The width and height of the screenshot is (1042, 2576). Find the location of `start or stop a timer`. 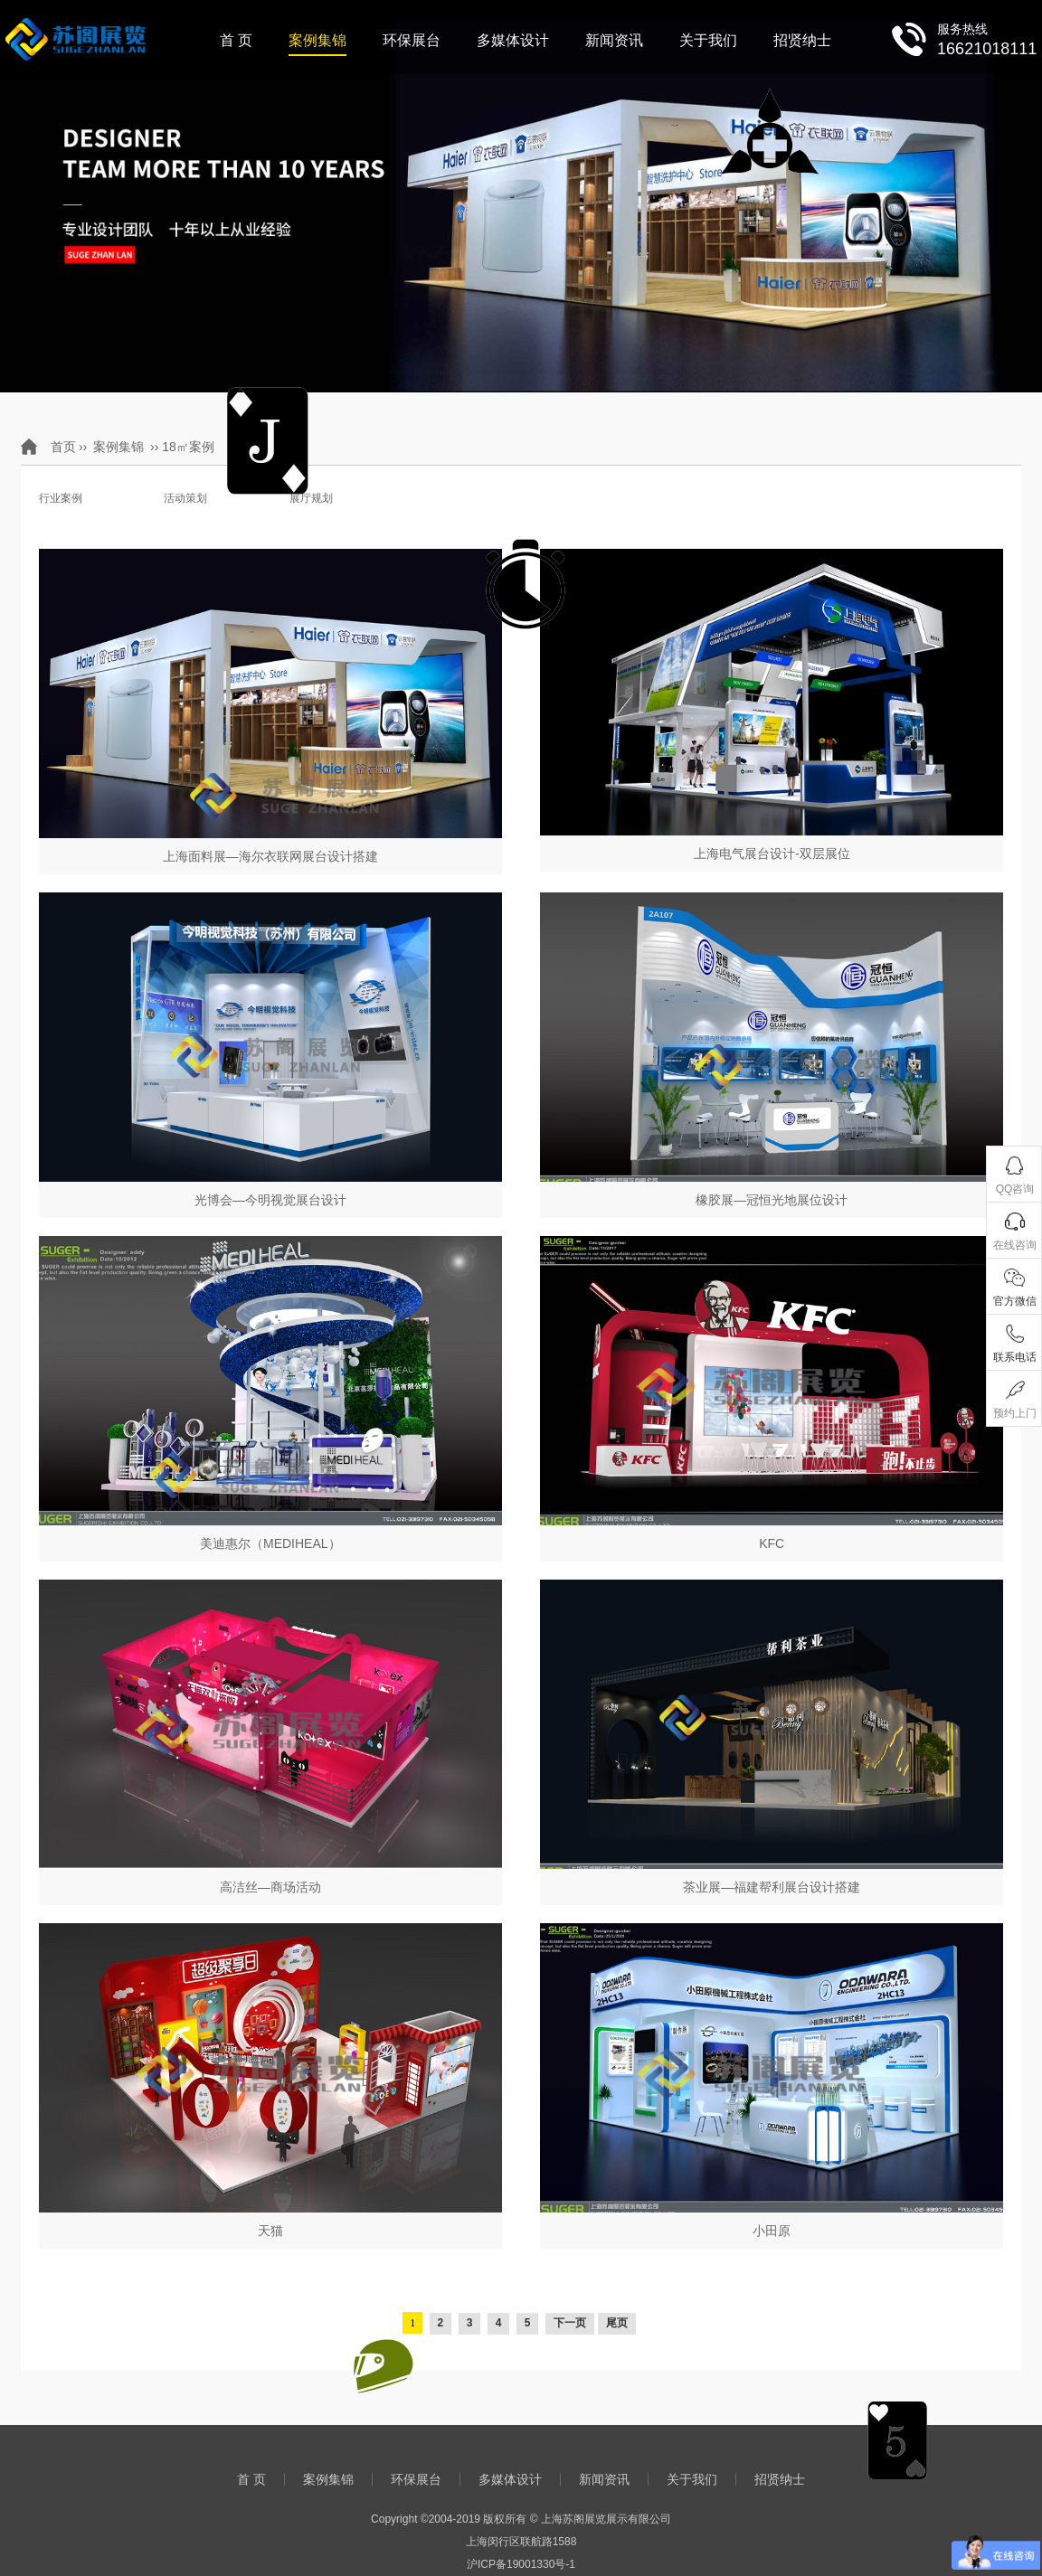

start or stop a timer is located at coordinates (526, 584).